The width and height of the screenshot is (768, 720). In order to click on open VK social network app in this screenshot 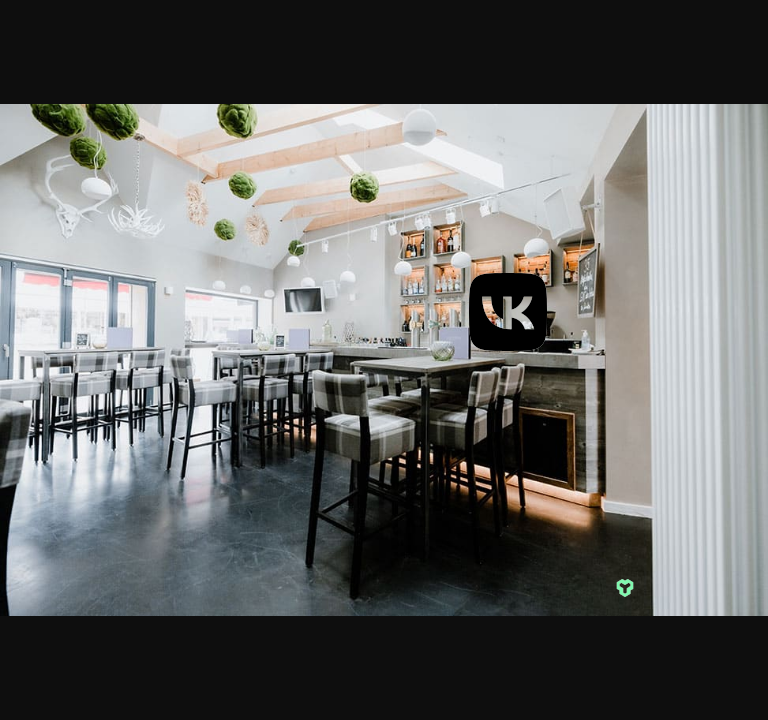, I will do `click(508, 312)`.